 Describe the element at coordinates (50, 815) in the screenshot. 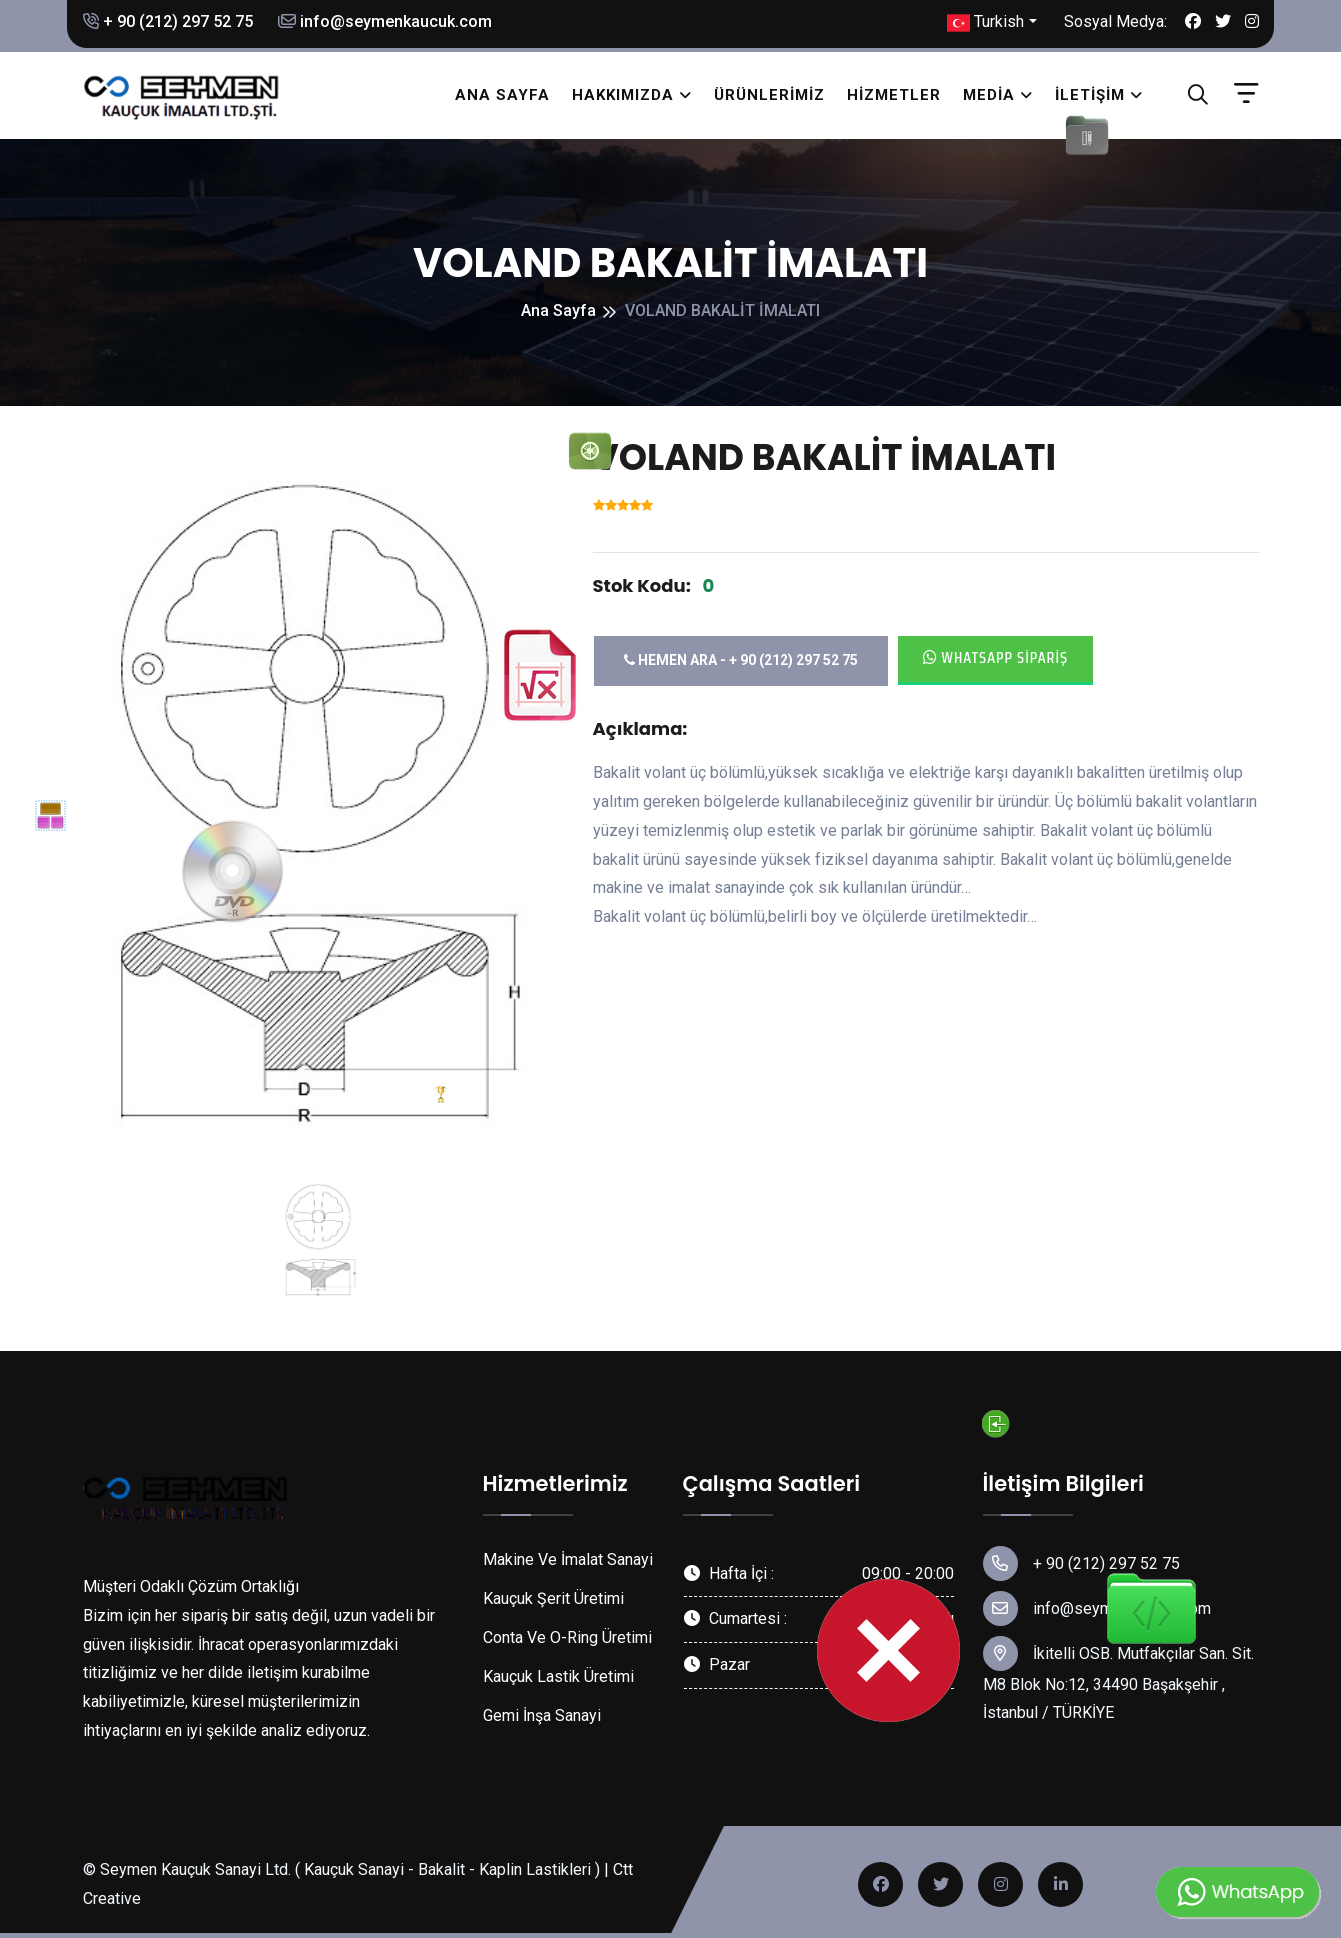

I see `select all items in the current view` at that location.